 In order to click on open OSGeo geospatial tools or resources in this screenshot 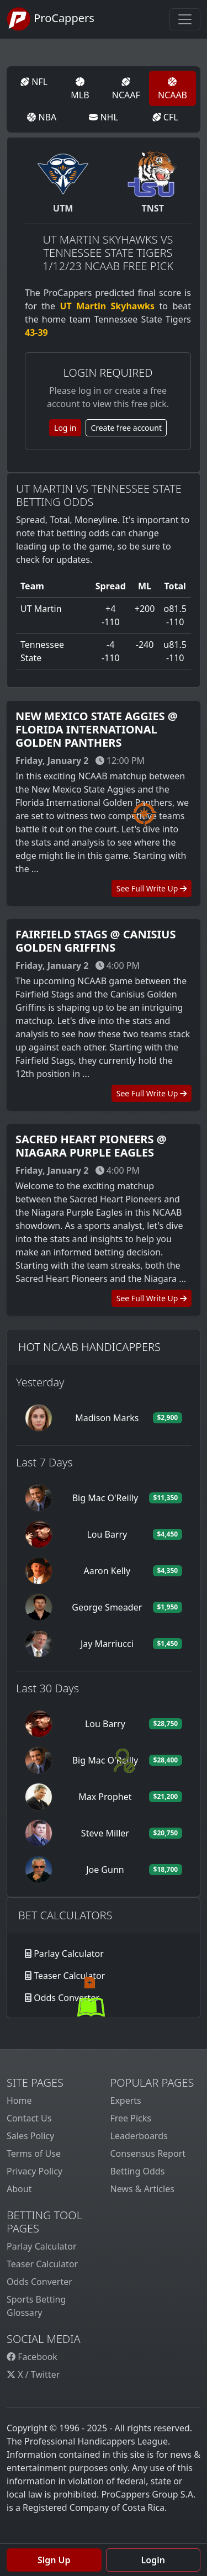, I will do `click(144, 814)`.